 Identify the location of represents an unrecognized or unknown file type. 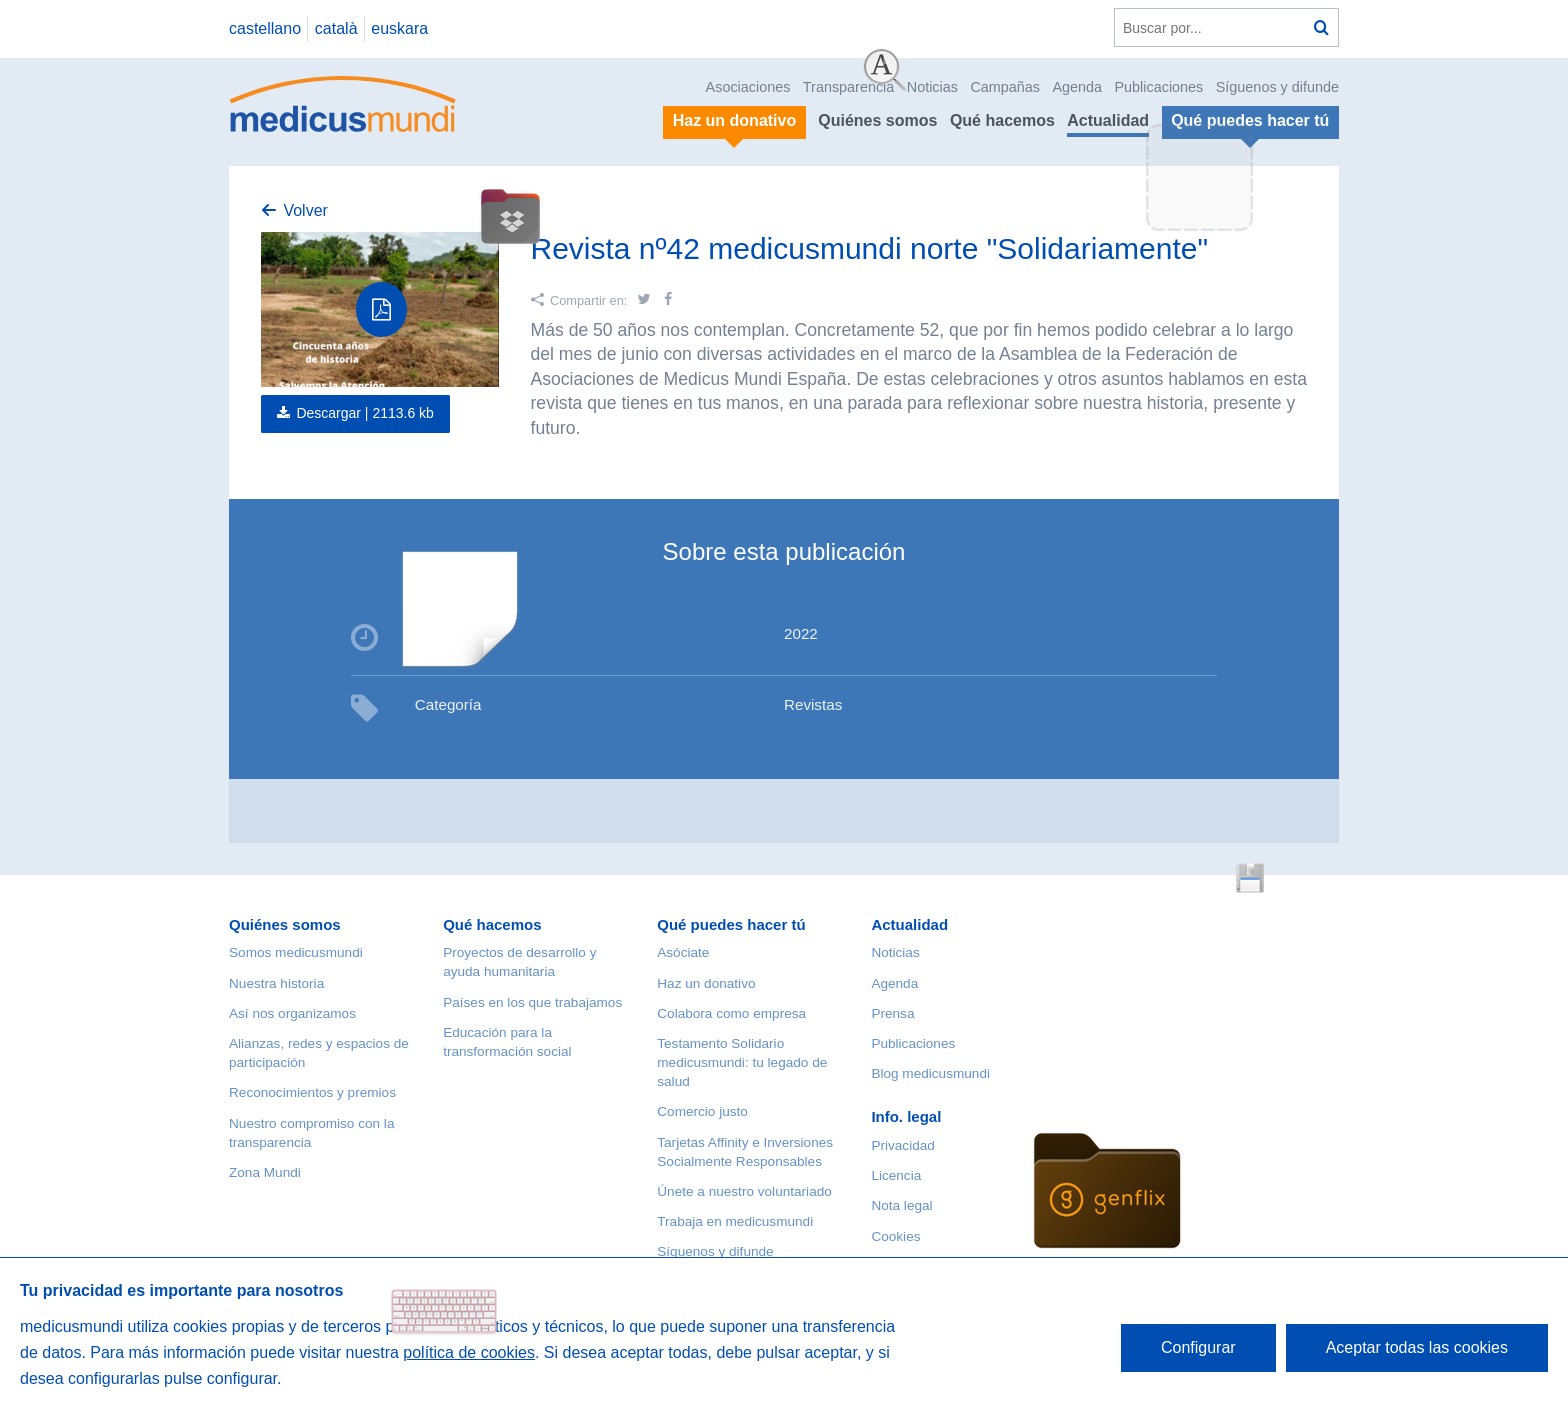
(1199, 177).